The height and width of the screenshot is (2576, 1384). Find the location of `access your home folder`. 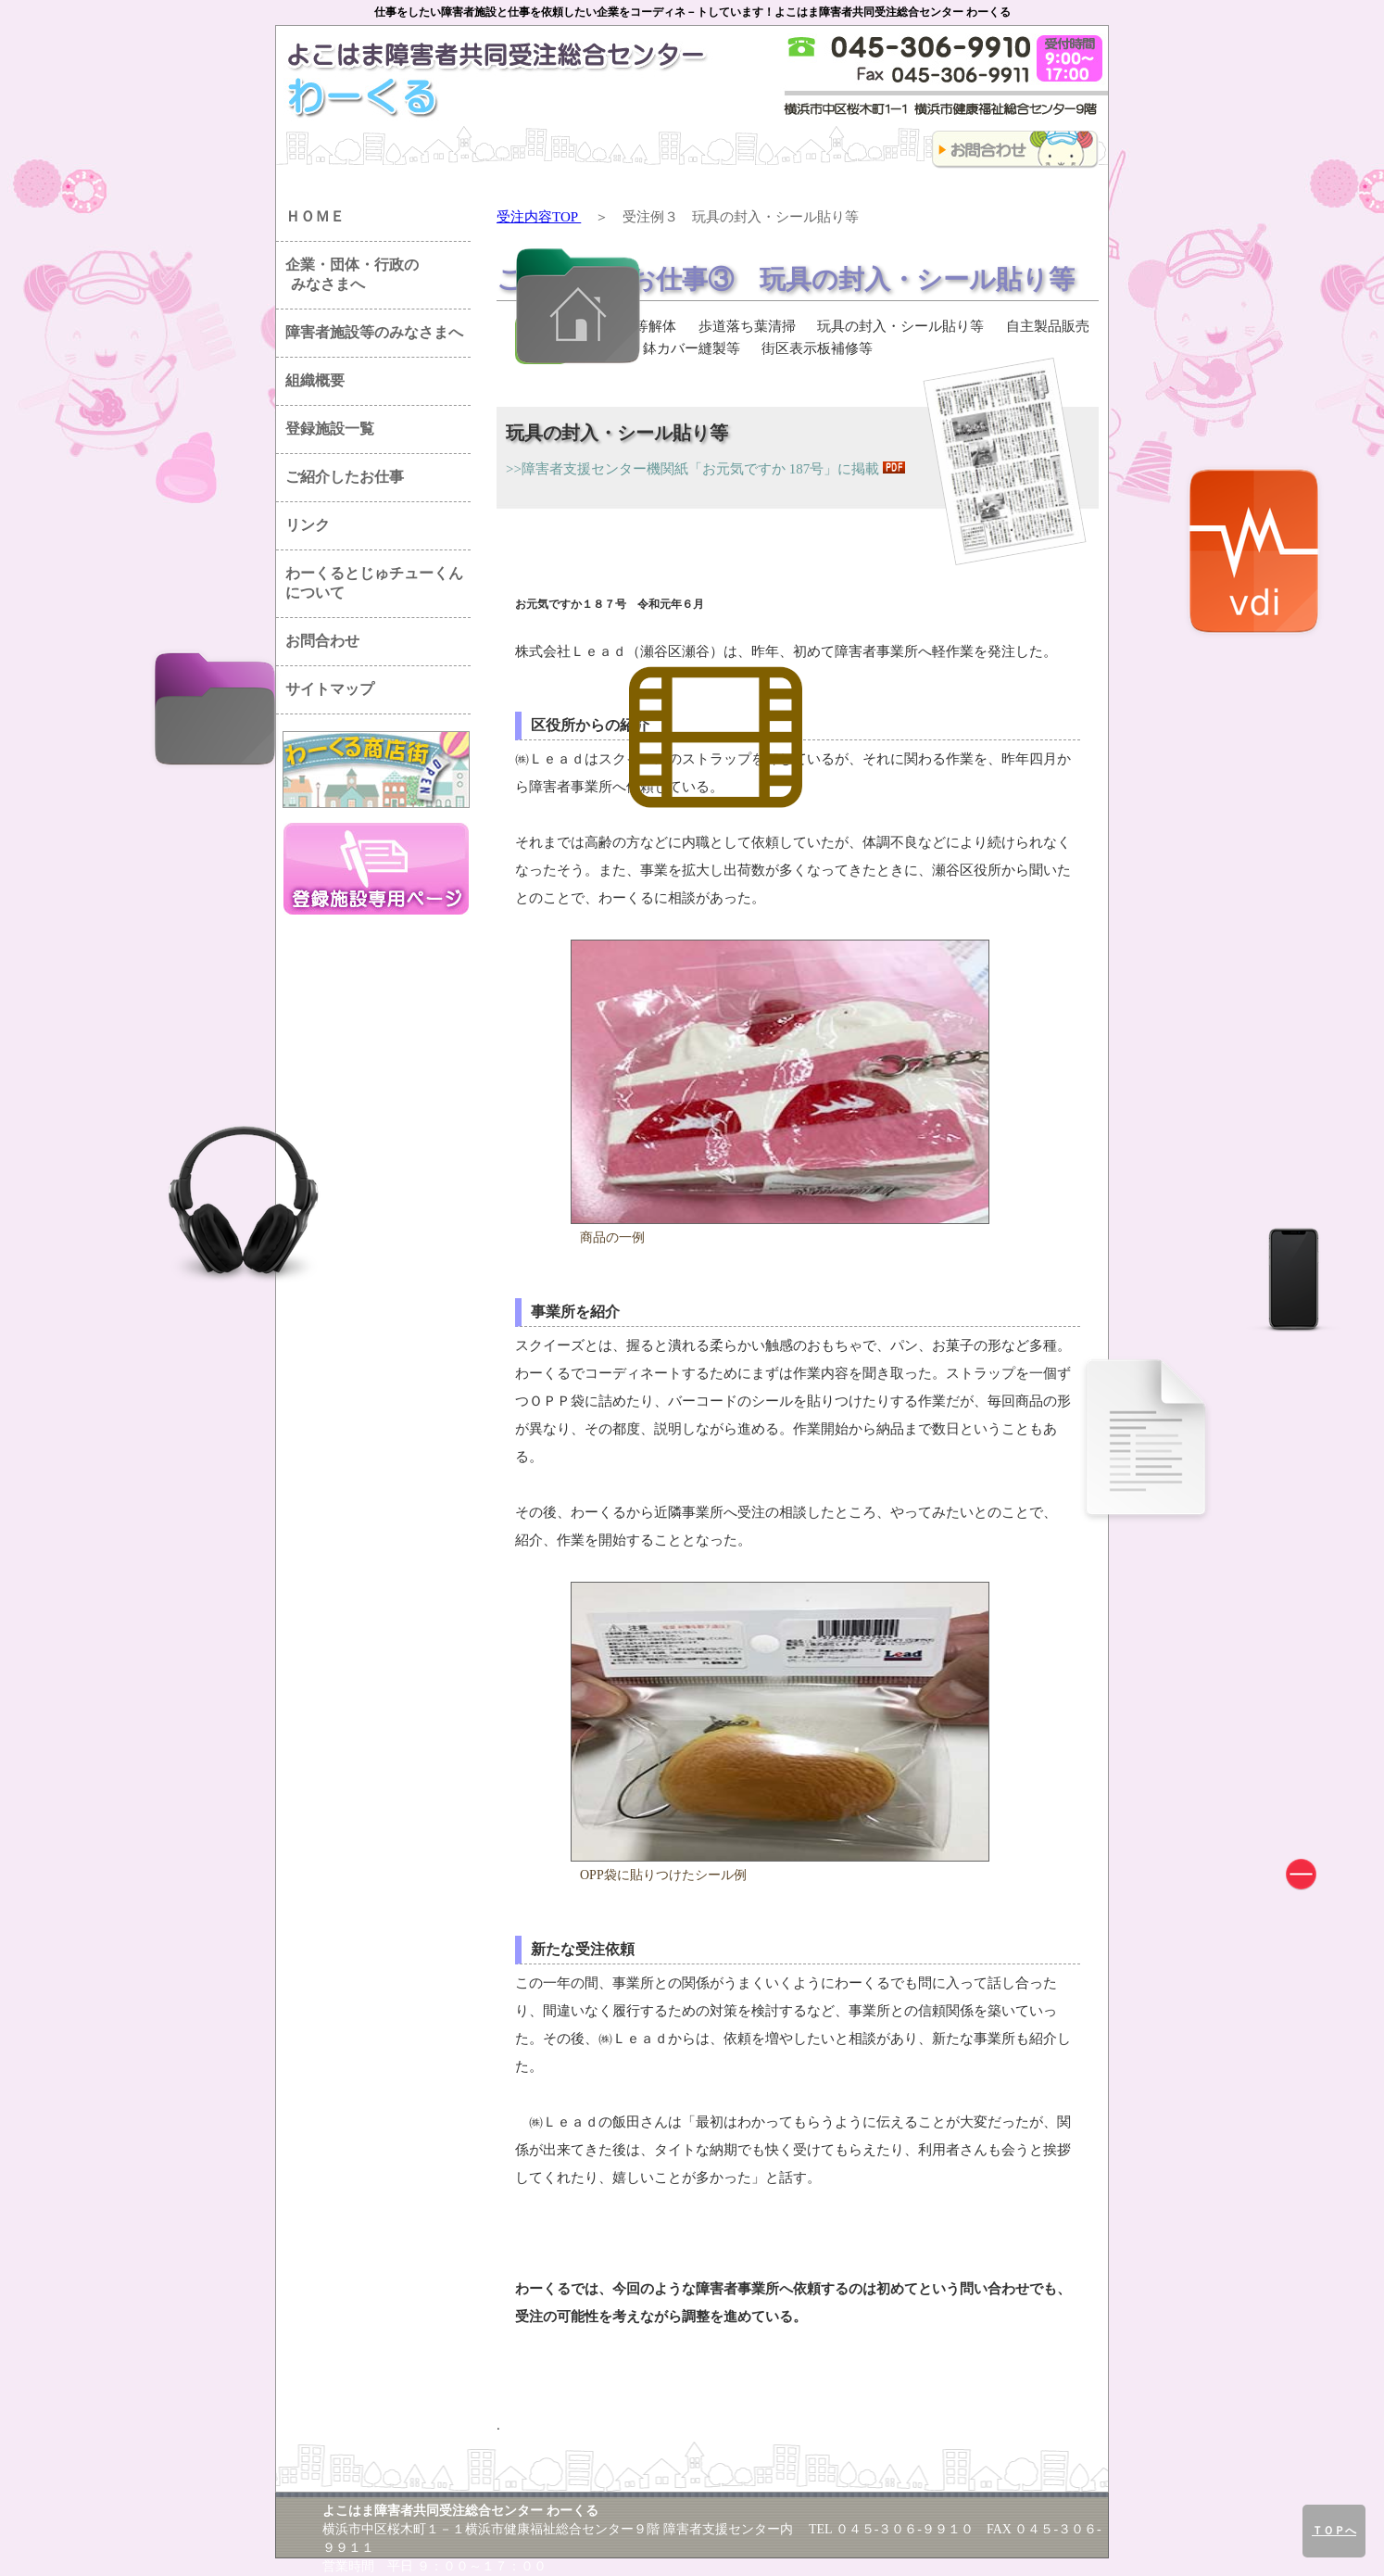

access your home folder is located at coordinates (578, 306).